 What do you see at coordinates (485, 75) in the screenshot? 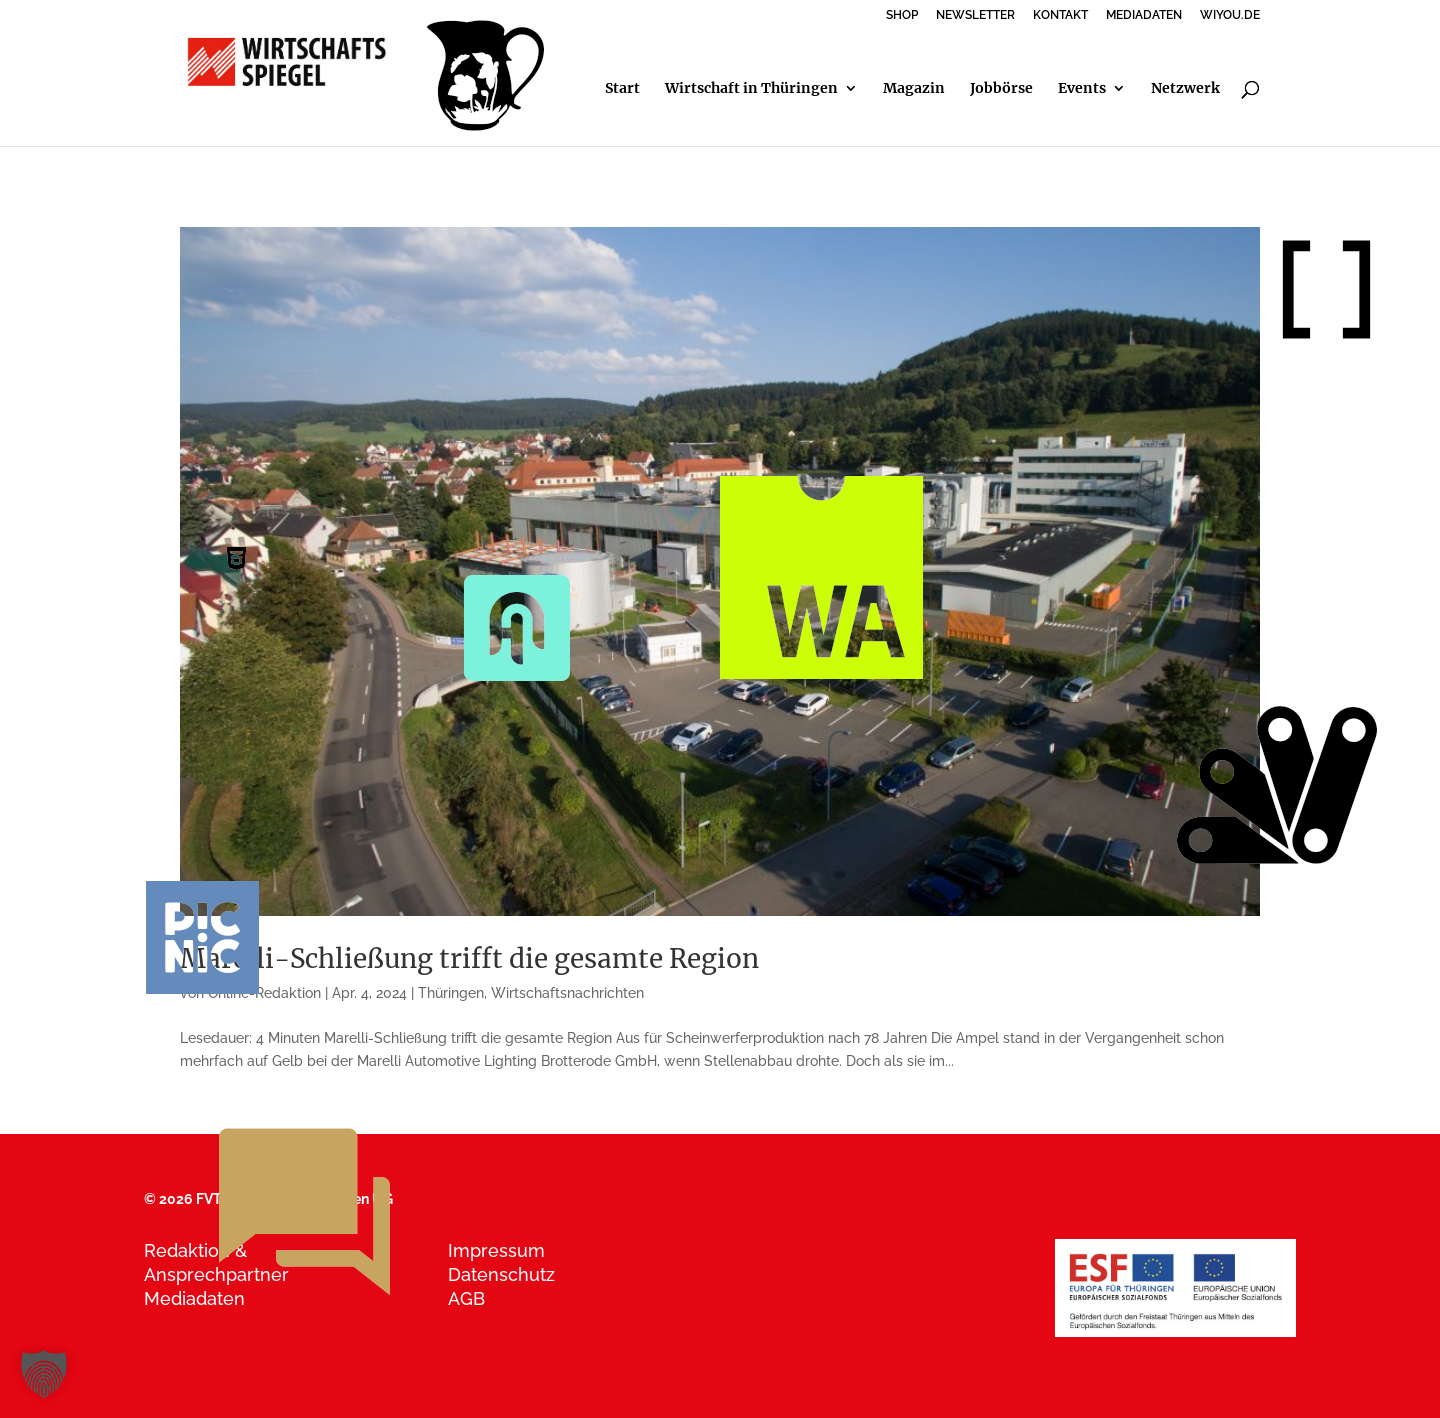
I see `charles web debugging proxy application` at bounding box center [485, 75].